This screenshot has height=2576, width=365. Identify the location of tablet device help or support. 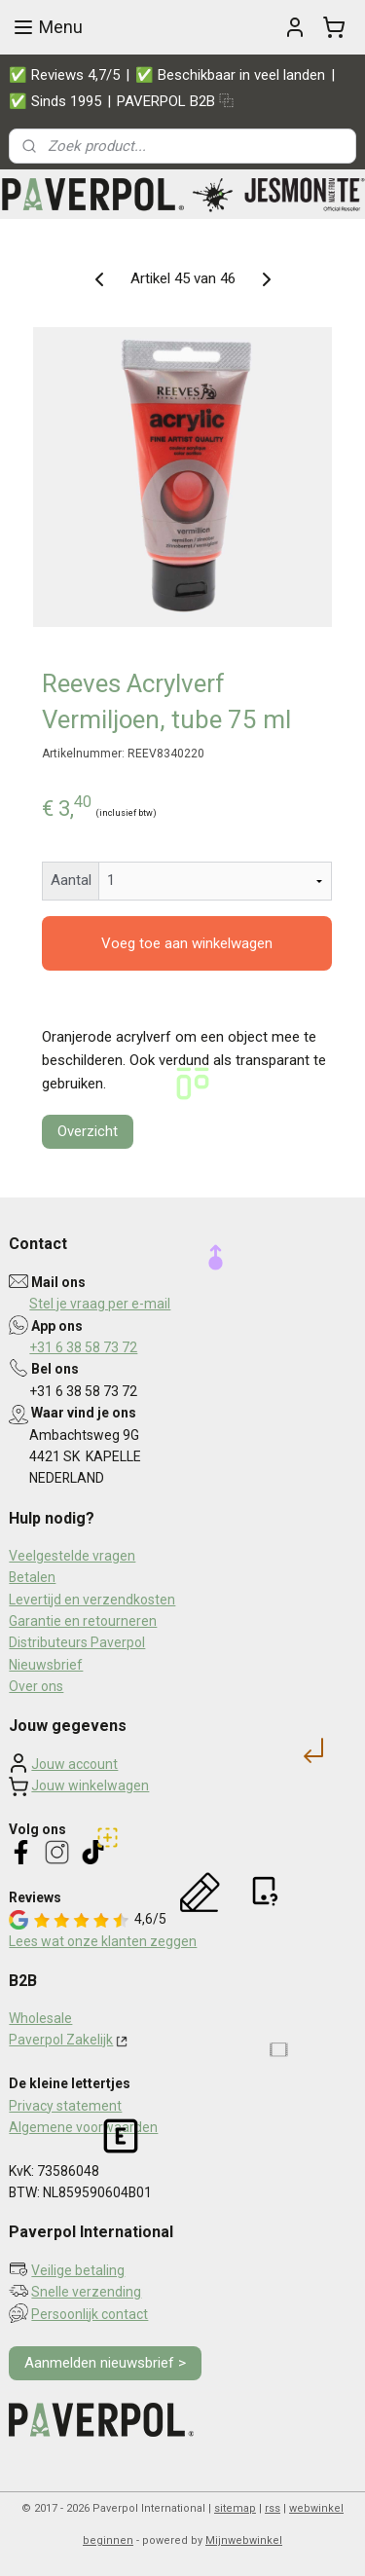
(264, 1891).